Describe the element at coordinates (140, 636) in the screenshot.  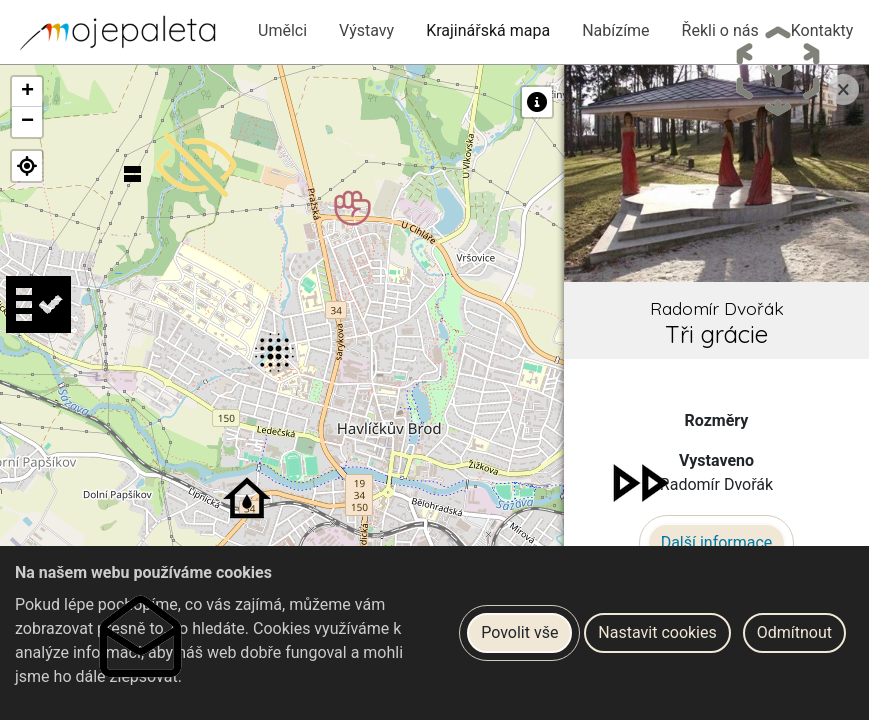
I see `view an opened or read email message` at that location.